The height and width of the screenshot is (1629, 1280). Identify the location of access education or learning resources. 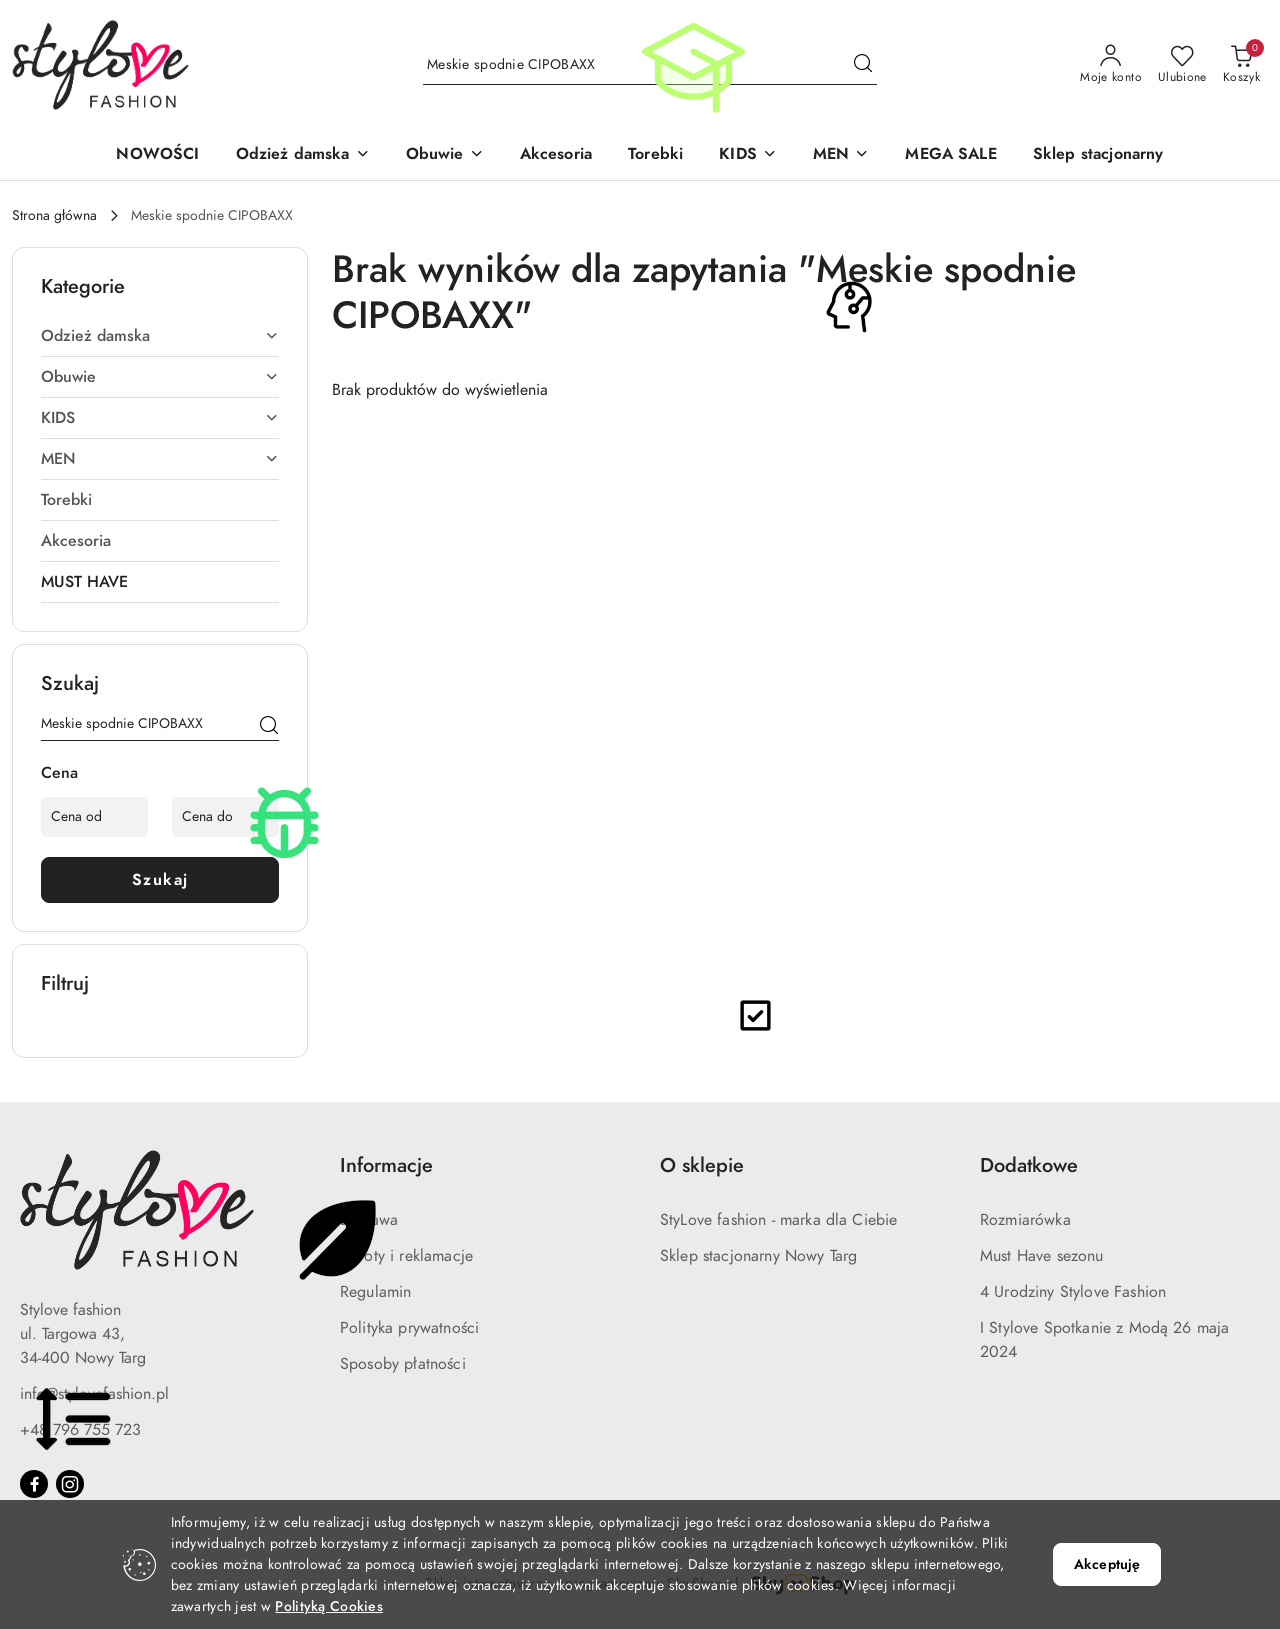
(693, 64).